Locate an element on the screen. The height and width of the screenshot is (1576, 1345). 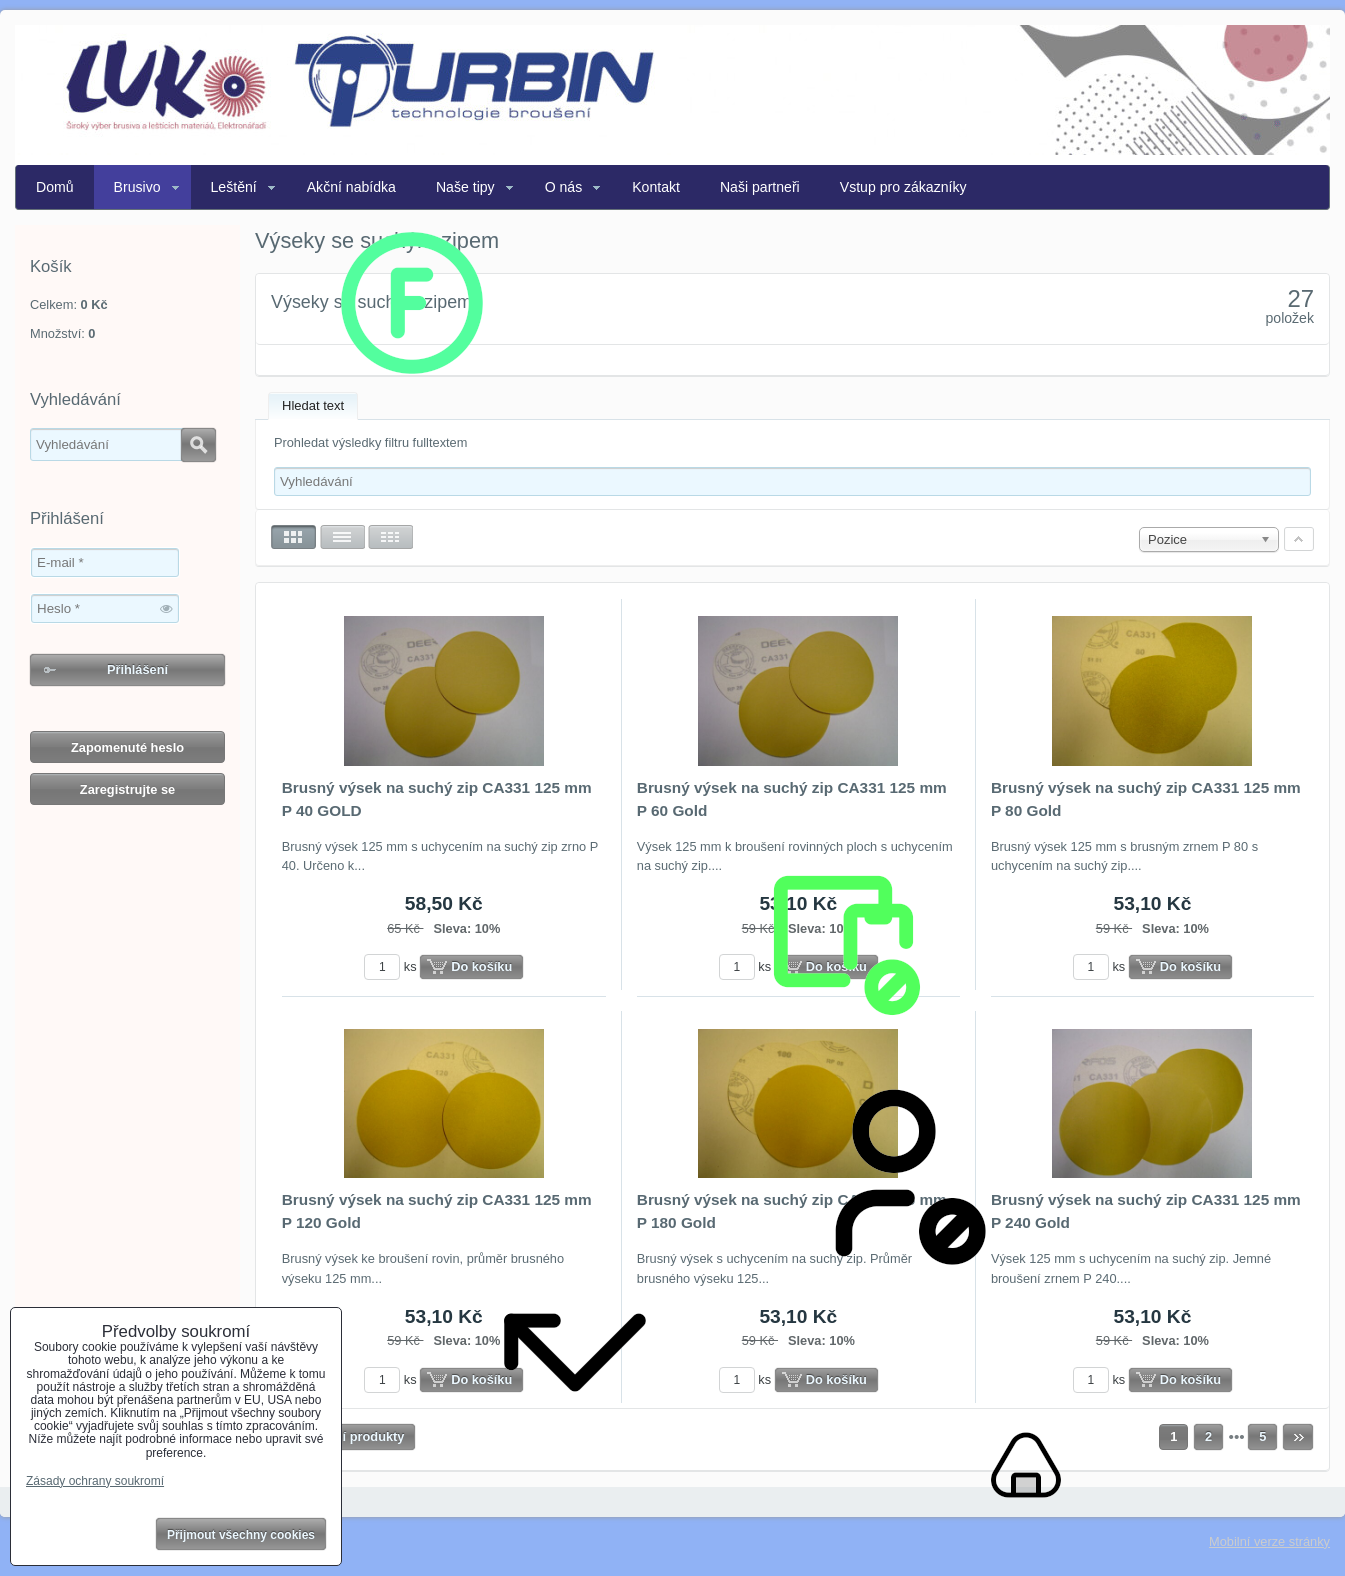
disconnect or unpair a device is located at coordinates (843, 938).